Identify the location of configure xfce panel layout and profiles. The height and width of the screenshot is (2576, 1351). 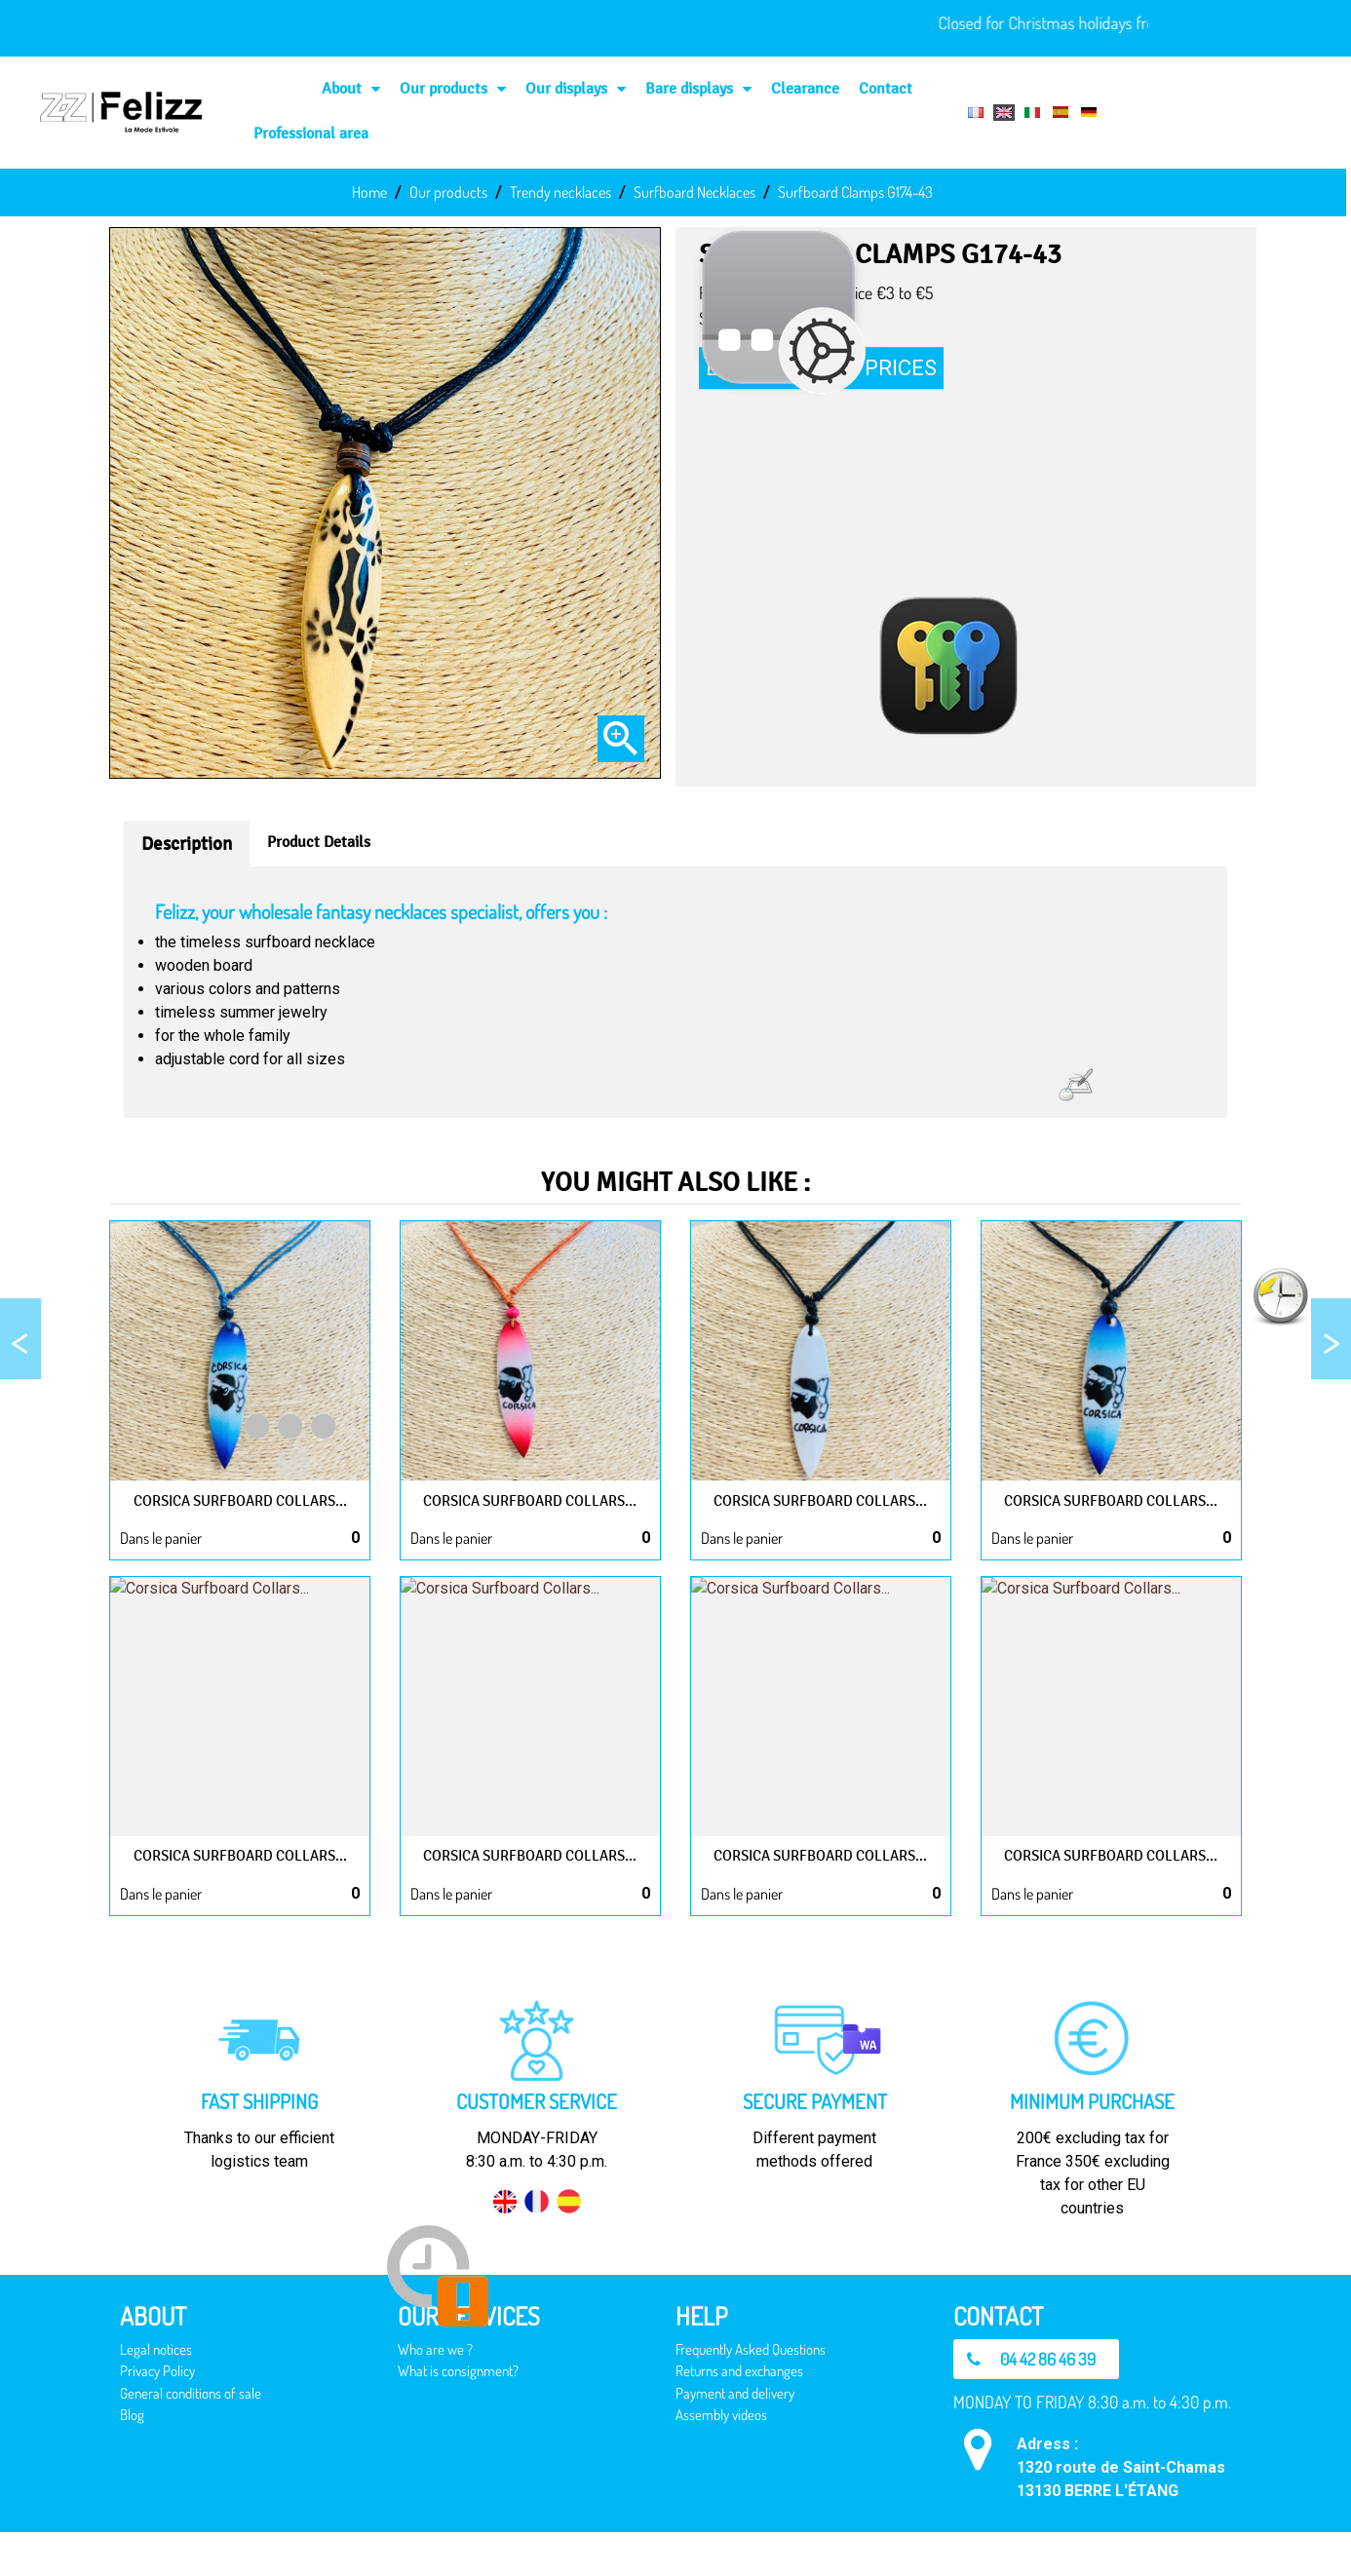
(780, 310).